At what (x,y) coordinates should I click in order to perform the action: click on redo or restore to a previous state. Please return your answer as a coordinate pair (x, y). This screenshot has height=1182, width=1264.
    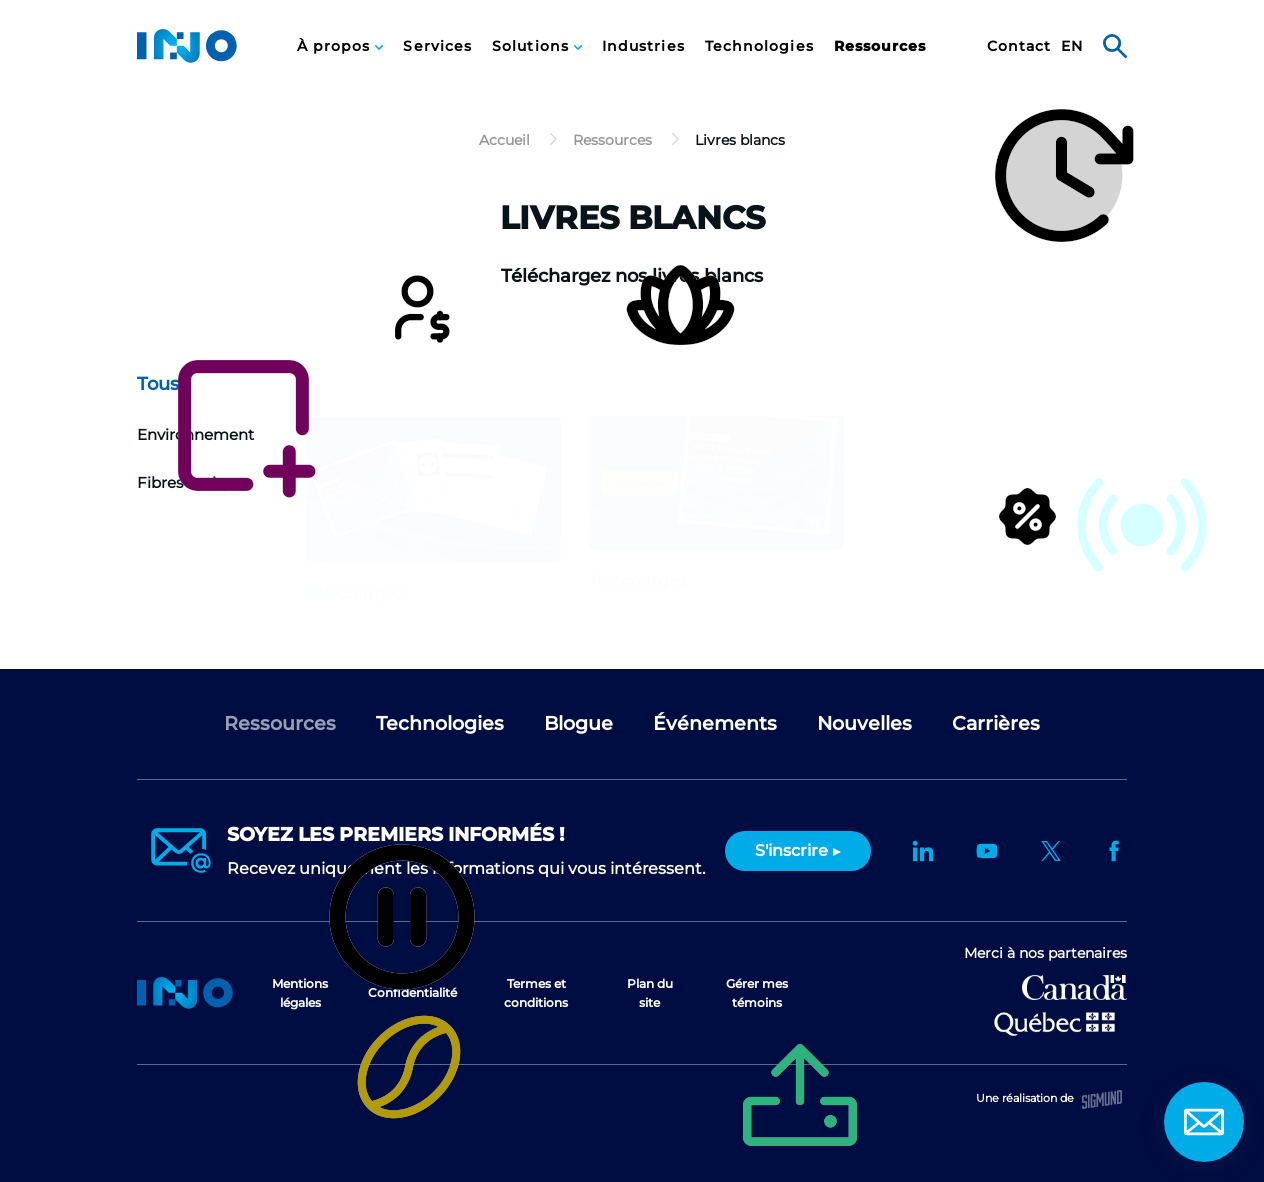
    Looking at the image, I should click on (1061, 175).